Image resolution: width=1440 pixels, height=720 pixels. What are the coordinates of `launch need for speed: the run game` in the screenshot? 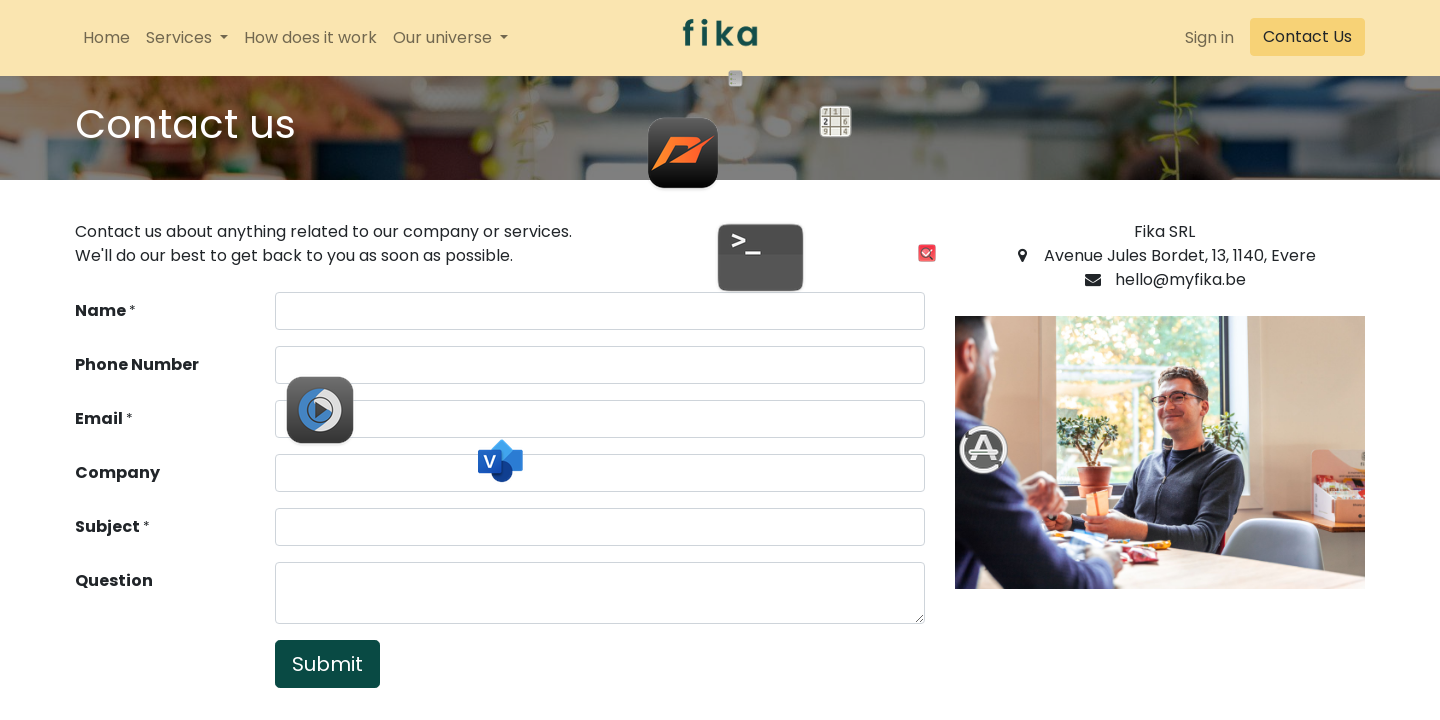 It's located at (683, 153).